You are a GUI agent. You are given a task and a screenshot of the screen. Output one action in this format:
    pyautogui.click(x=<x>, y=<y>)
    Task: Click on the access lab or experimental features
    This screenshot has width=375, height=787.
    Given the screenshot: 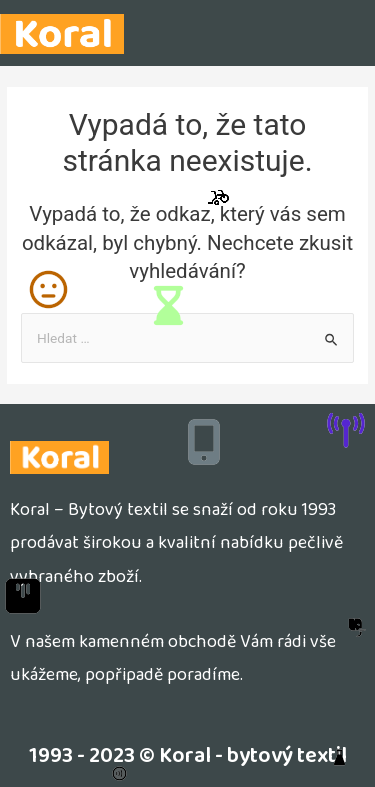 What is the action you would take?
    pyautogui.click(x=339, y=757)
    